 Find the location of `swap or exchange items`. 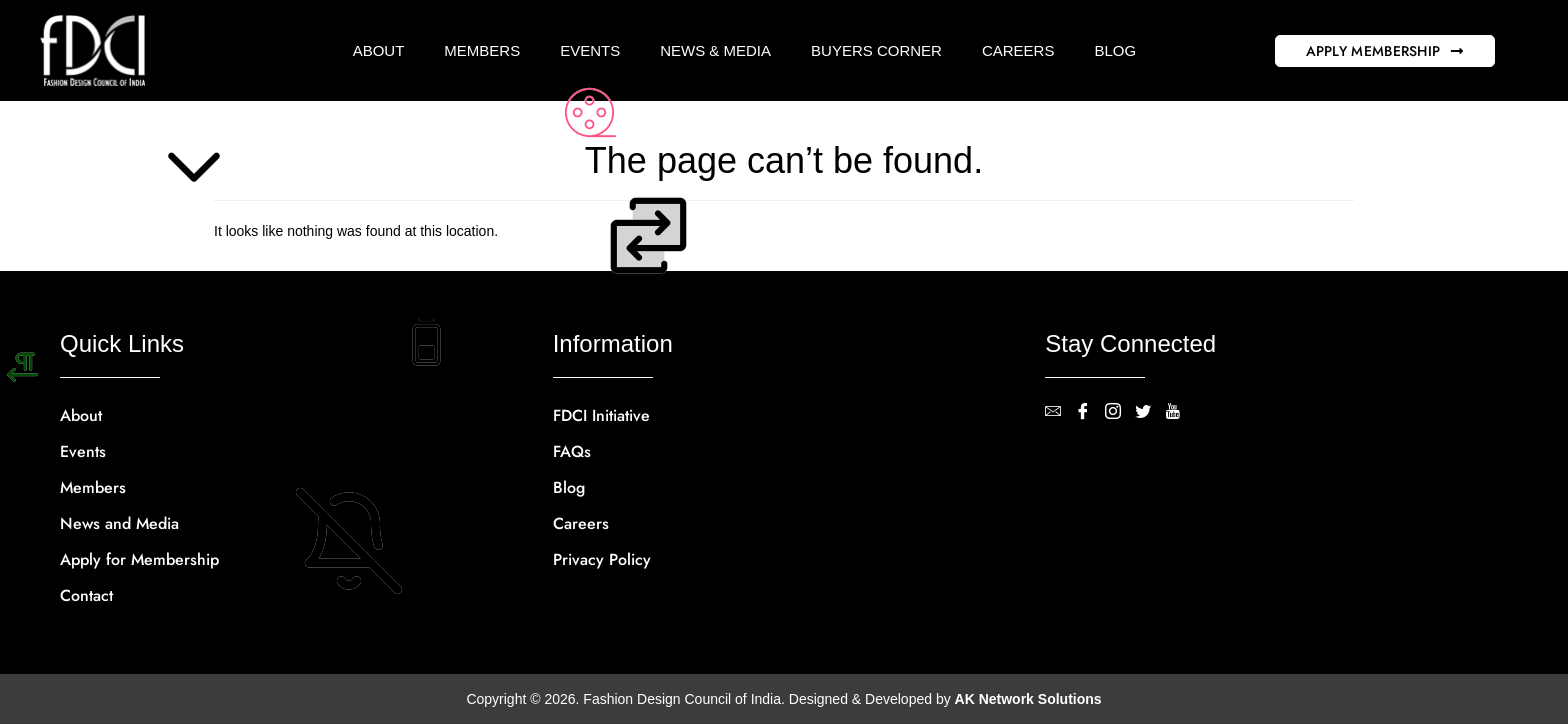

swap or exchange items is located at coordinates (648, 235).